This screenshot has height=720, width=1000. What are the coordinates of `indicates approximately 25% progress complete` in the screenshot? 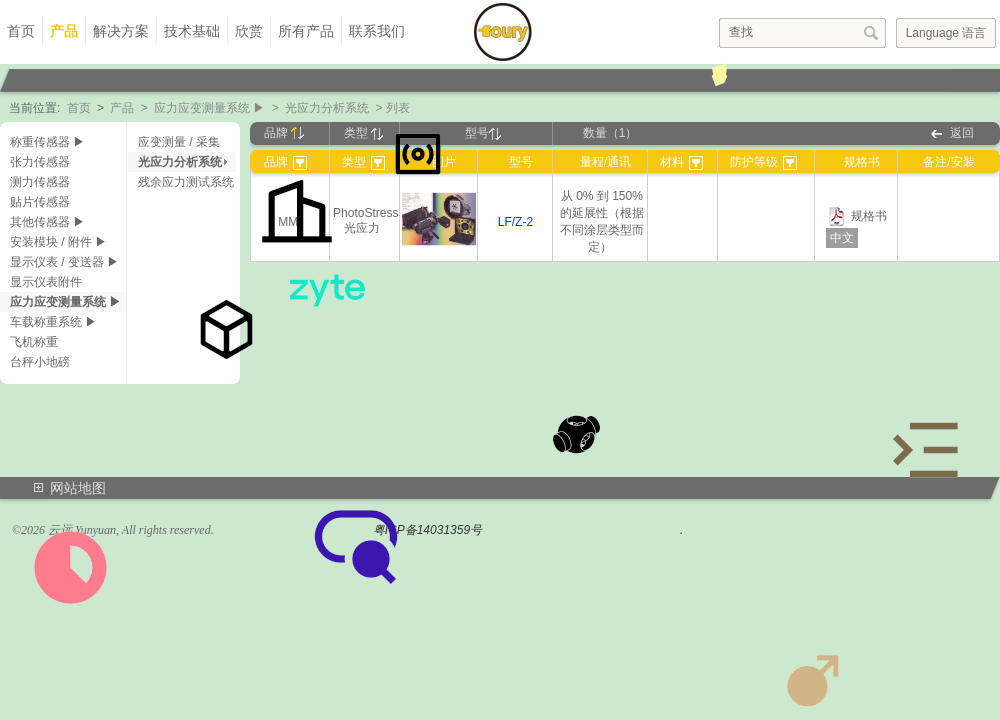 It's located at (70, 567).